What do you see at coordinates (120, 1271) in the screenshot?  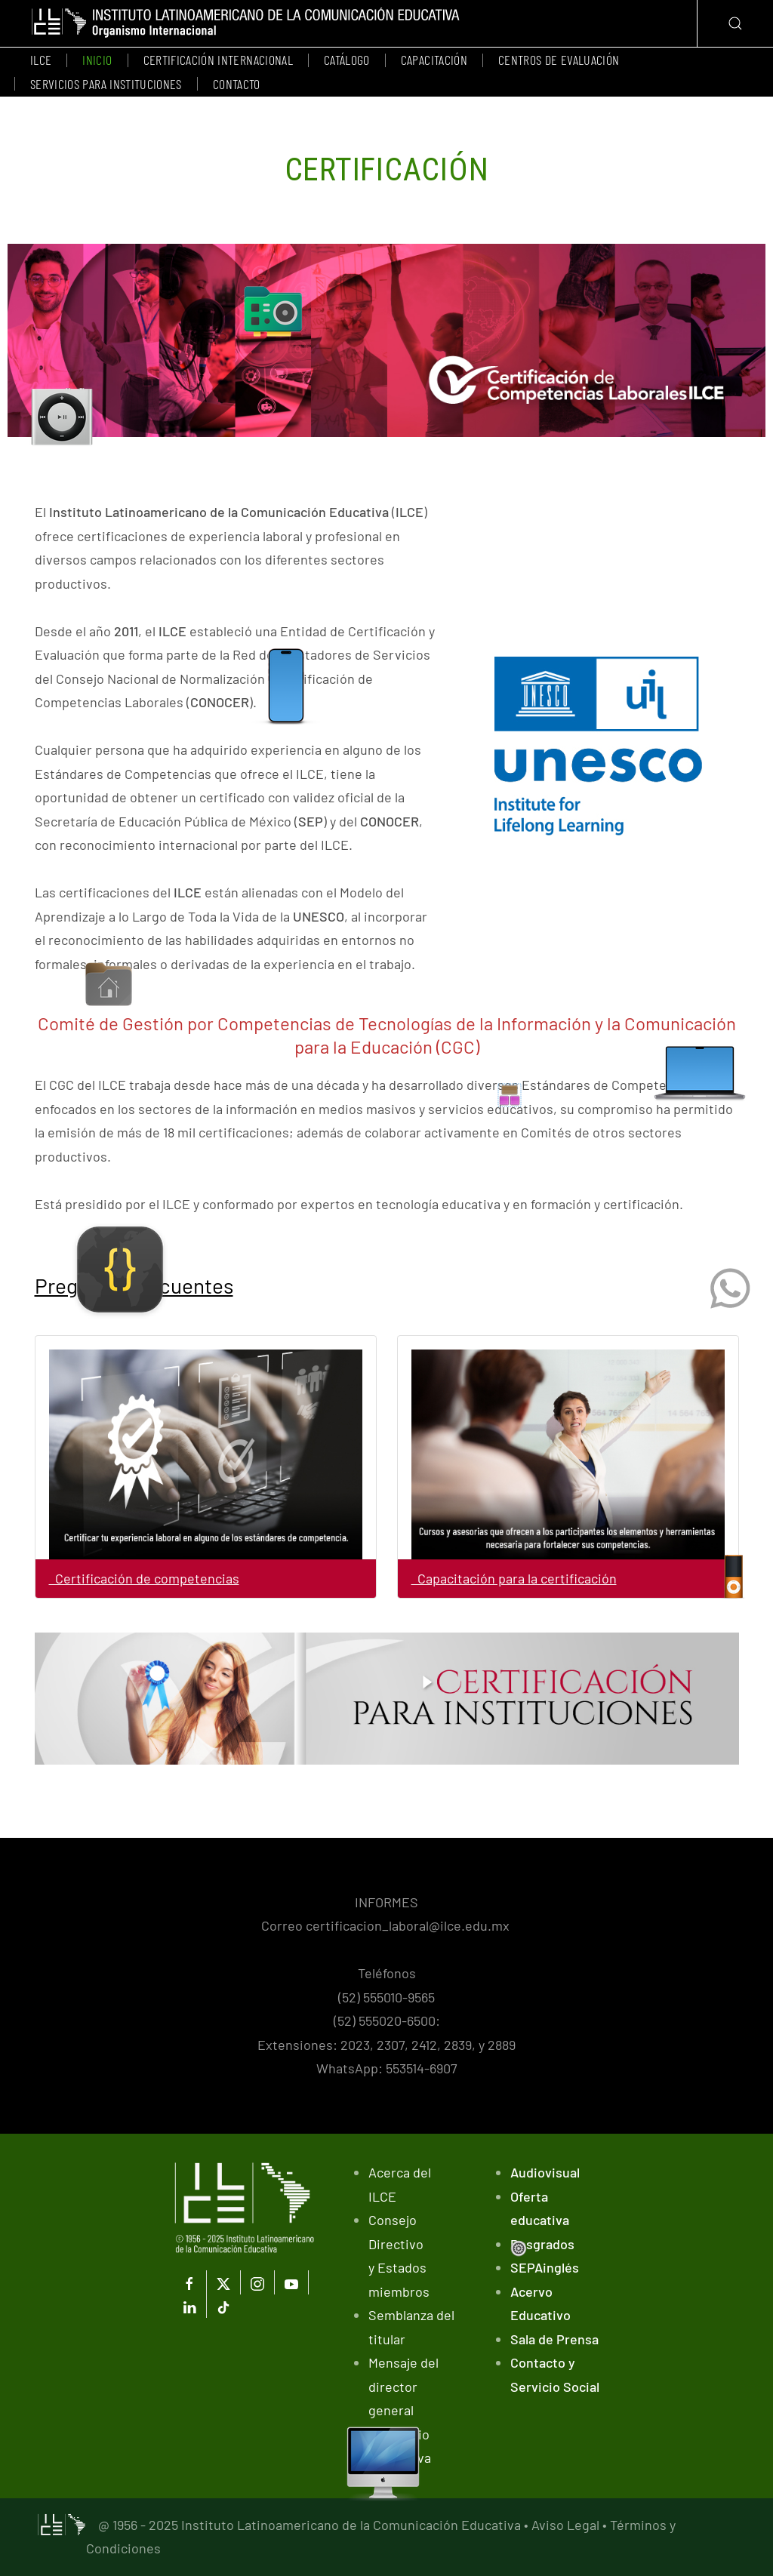 I see `access stylesheet preferences for web browser` at bounding box center [120, 1271].